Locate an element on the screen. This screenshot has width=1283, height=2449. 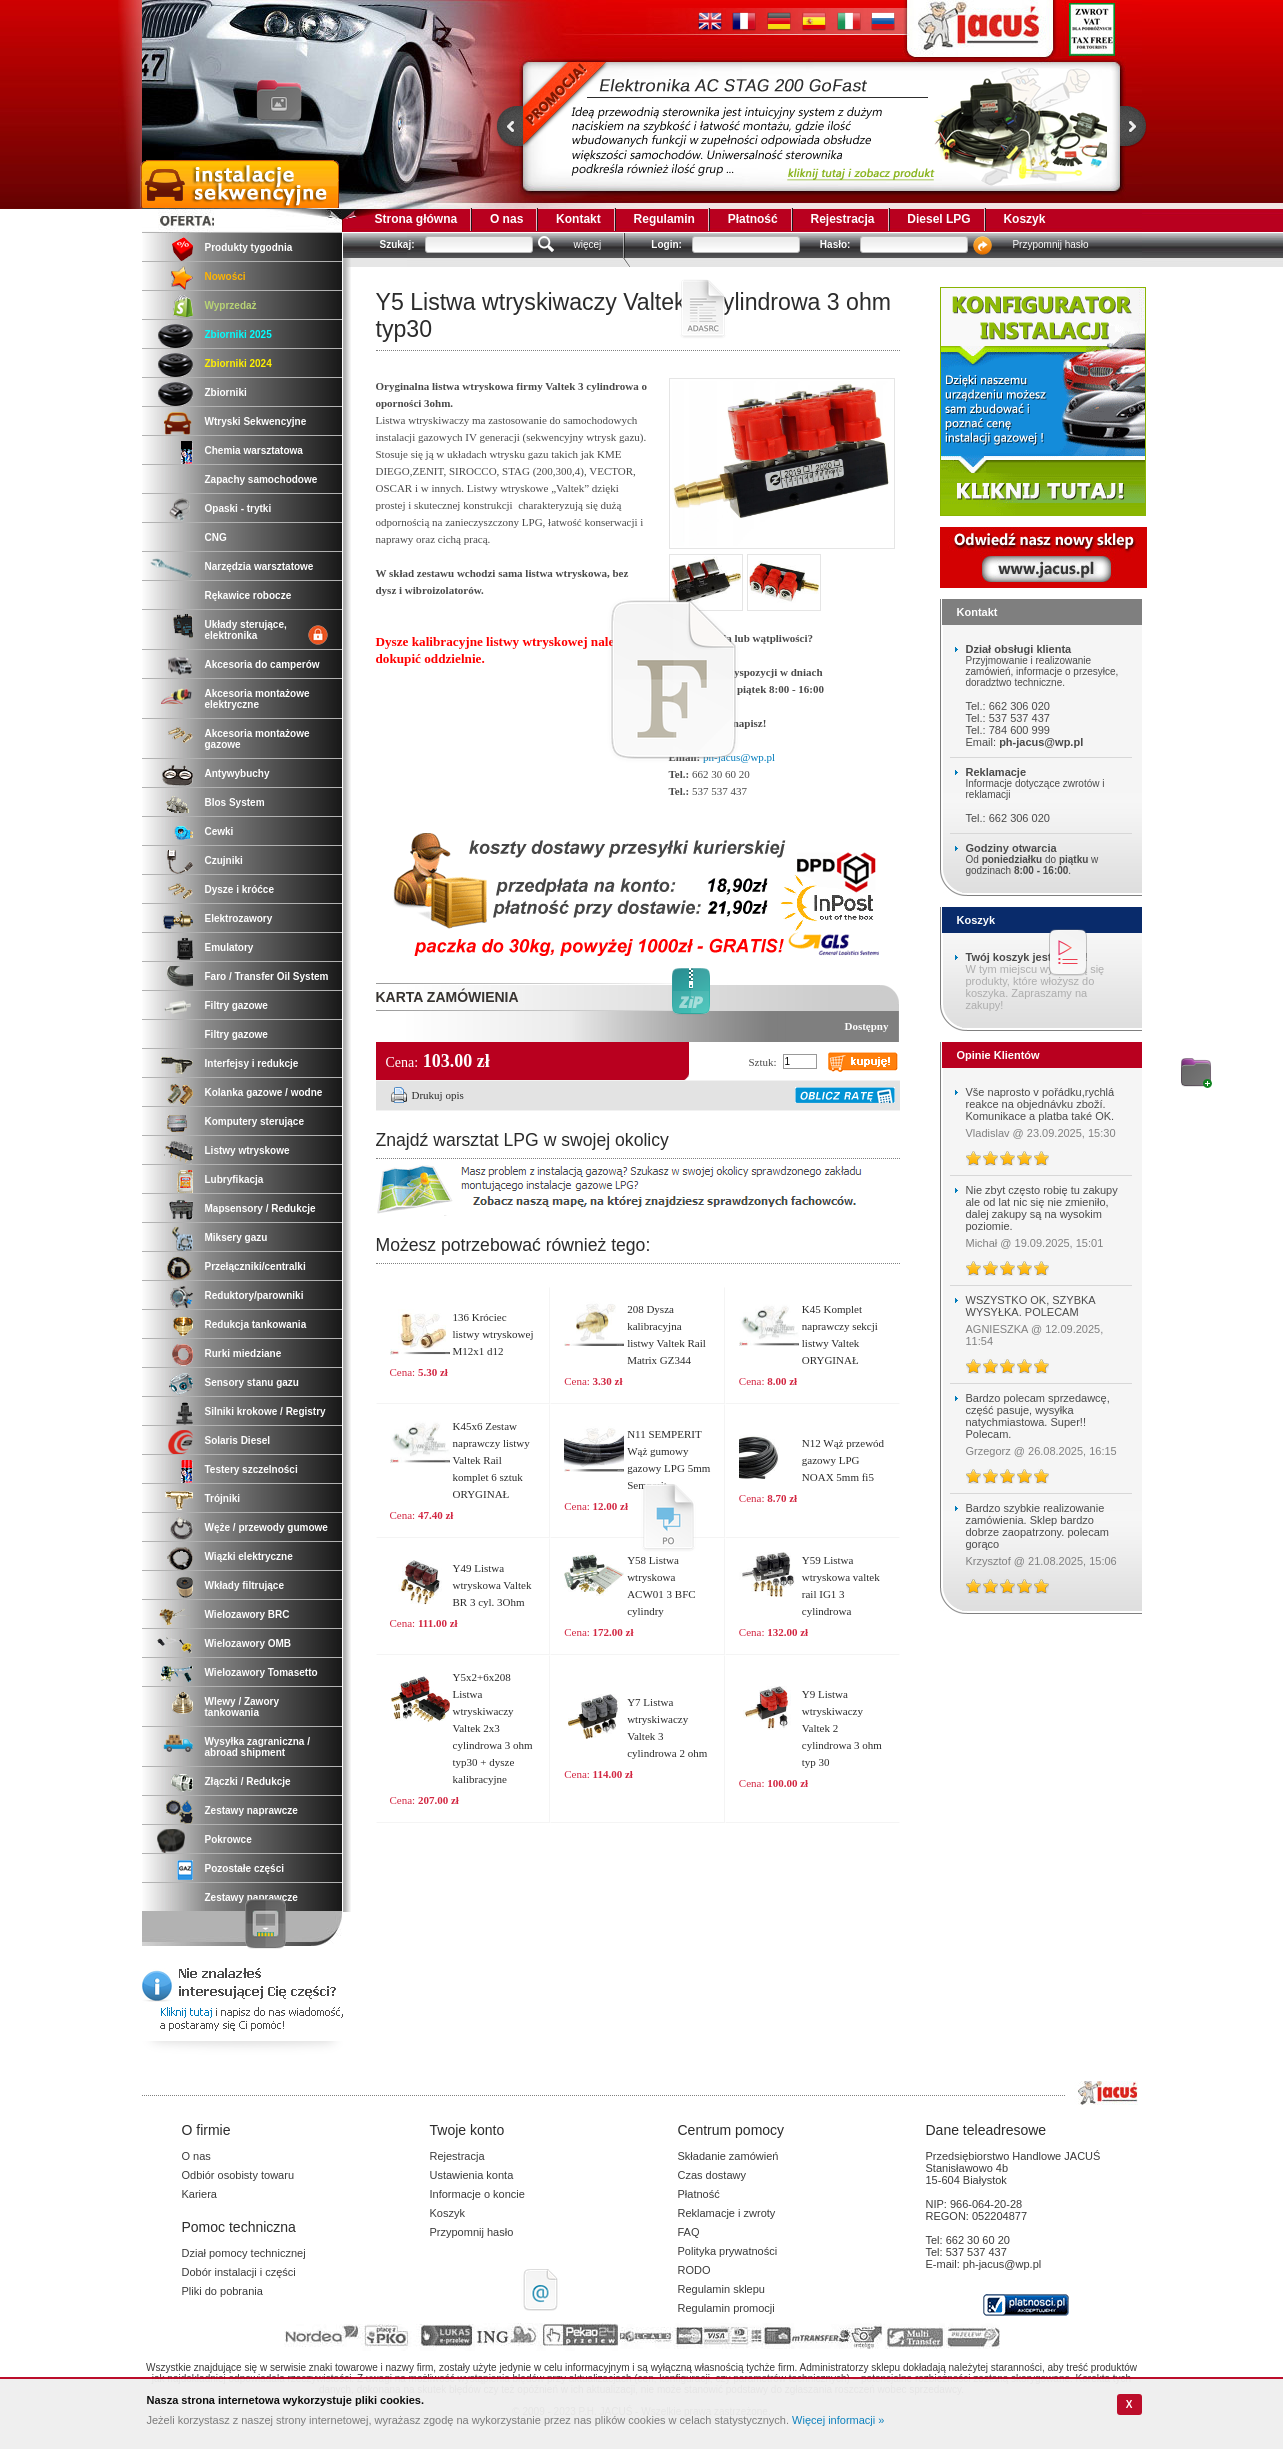
ada source code file is located at coordinates (703, 309).